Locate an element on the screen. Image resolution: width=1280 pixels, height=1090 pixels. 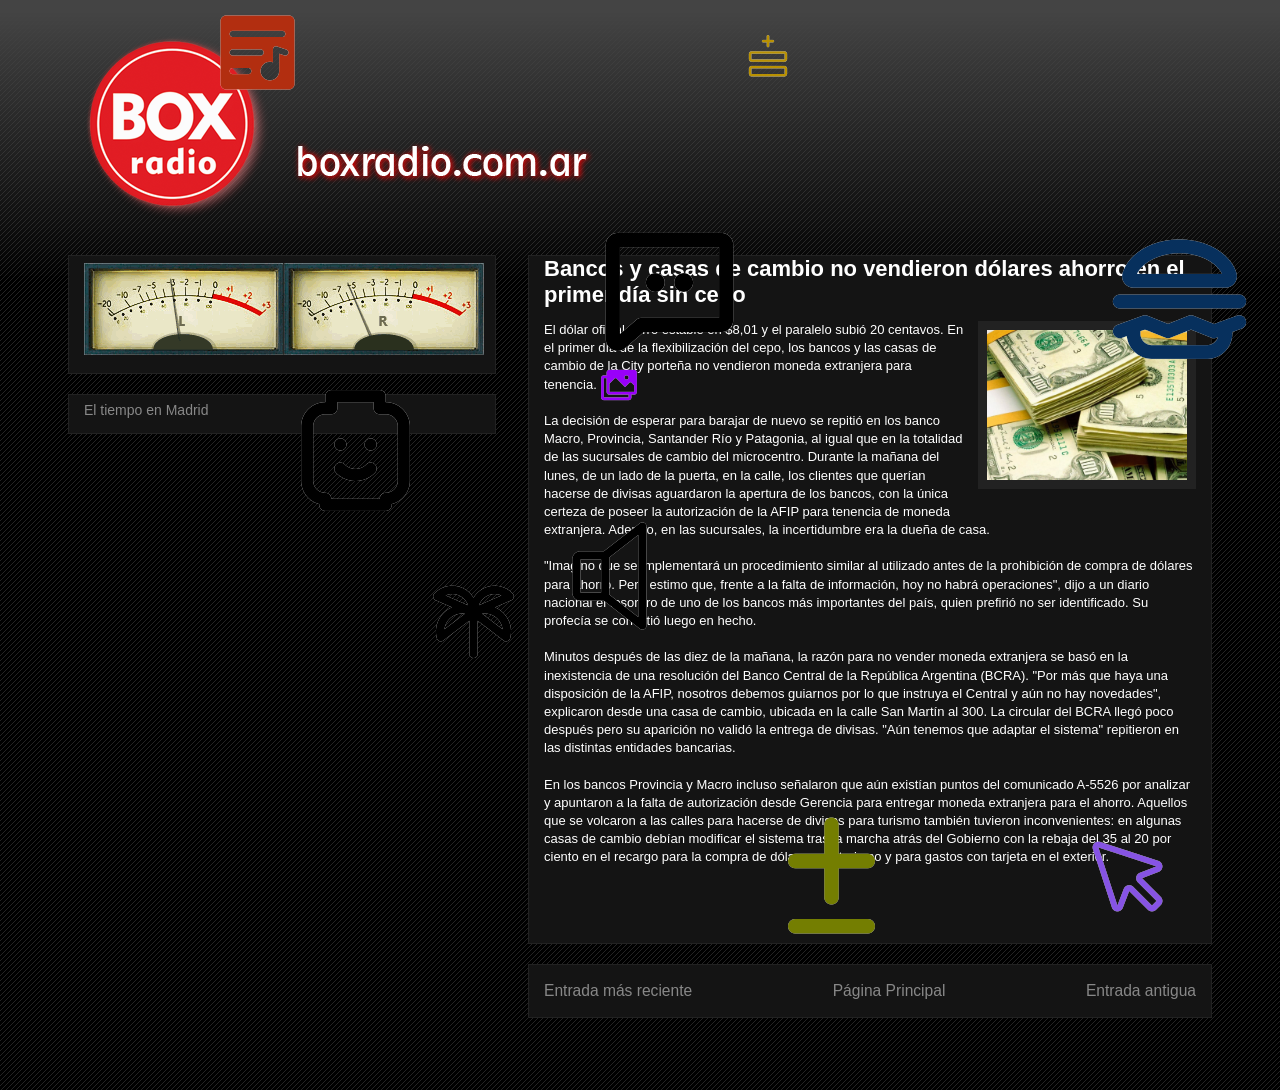
indicates a tropical or vacation-related category is located at coordinates (473, 620).